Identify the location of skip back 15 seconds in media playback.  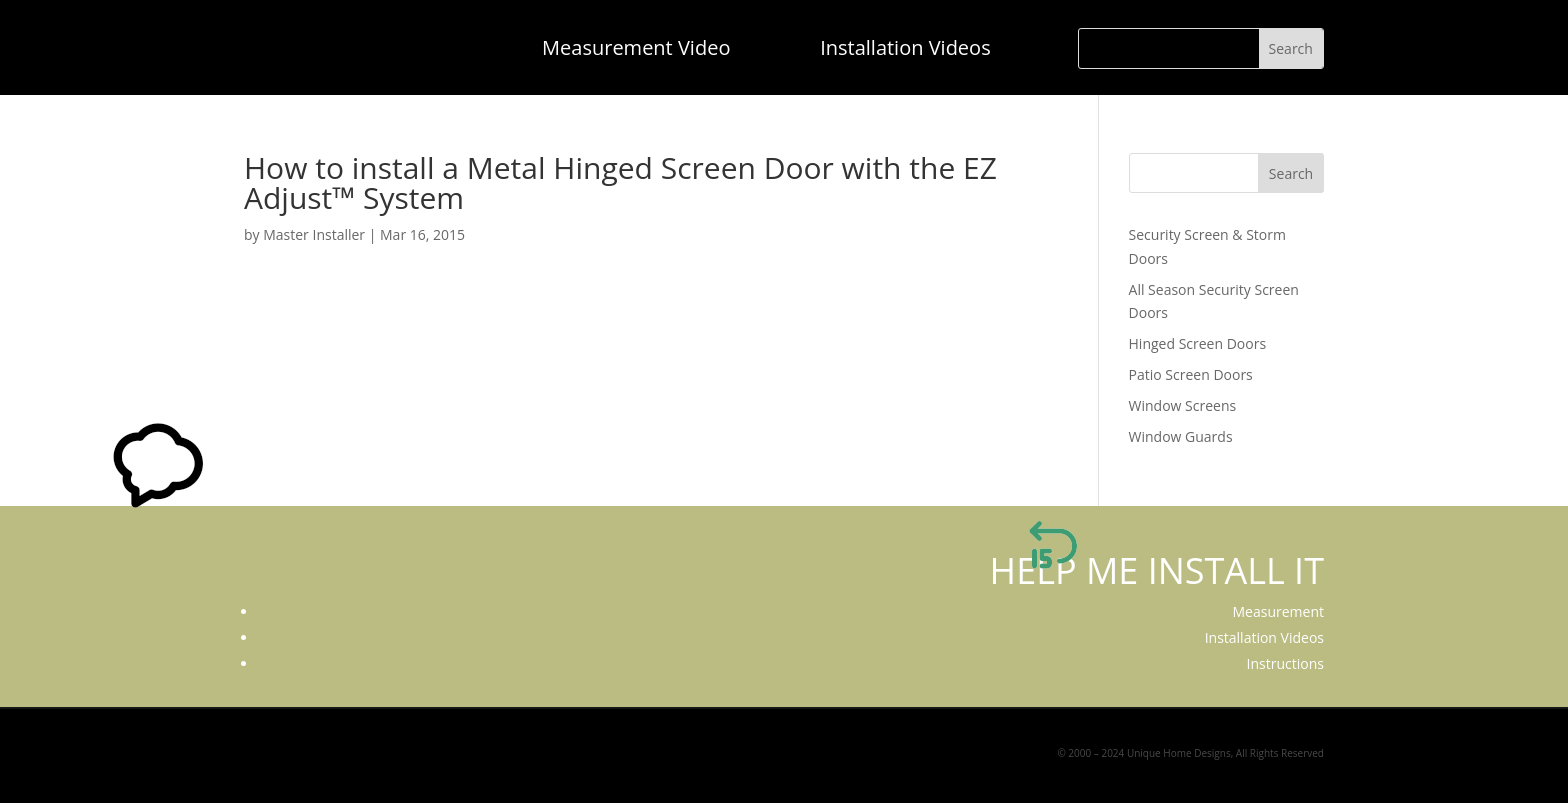
(1052, 546).